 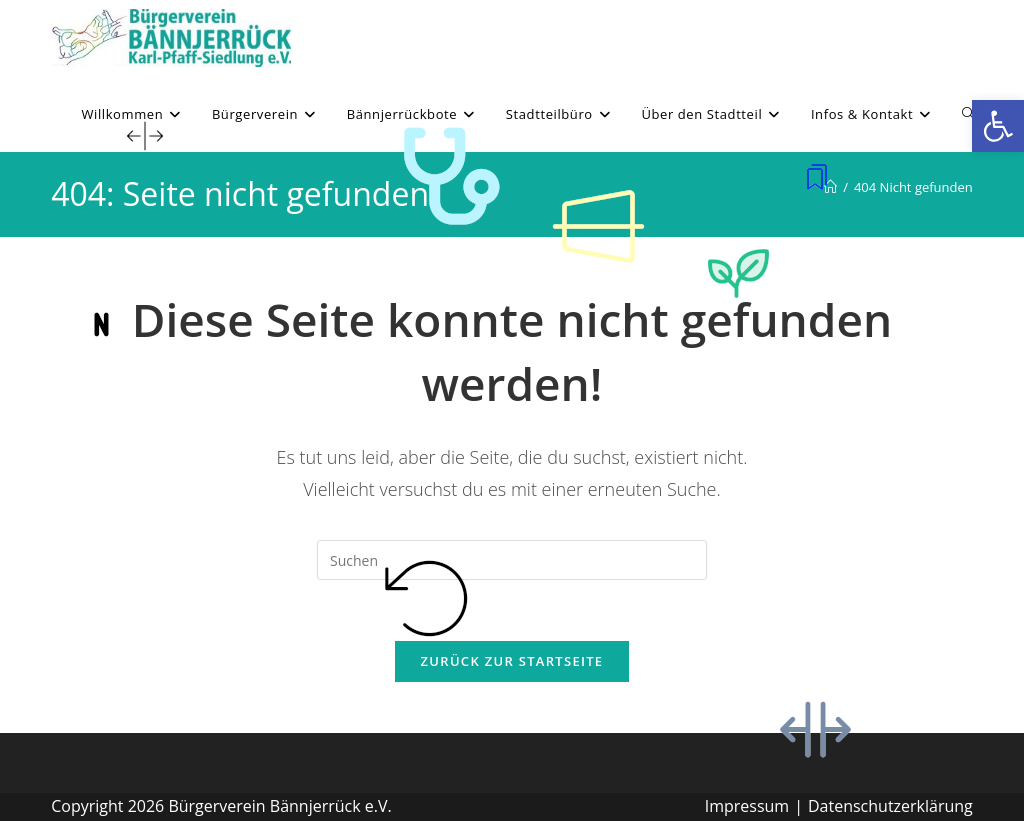 What do you see at coordinates (101, 324) in the screenshot?
I see `indicates an item starting with the letter n` at bounding box center [101, 324].